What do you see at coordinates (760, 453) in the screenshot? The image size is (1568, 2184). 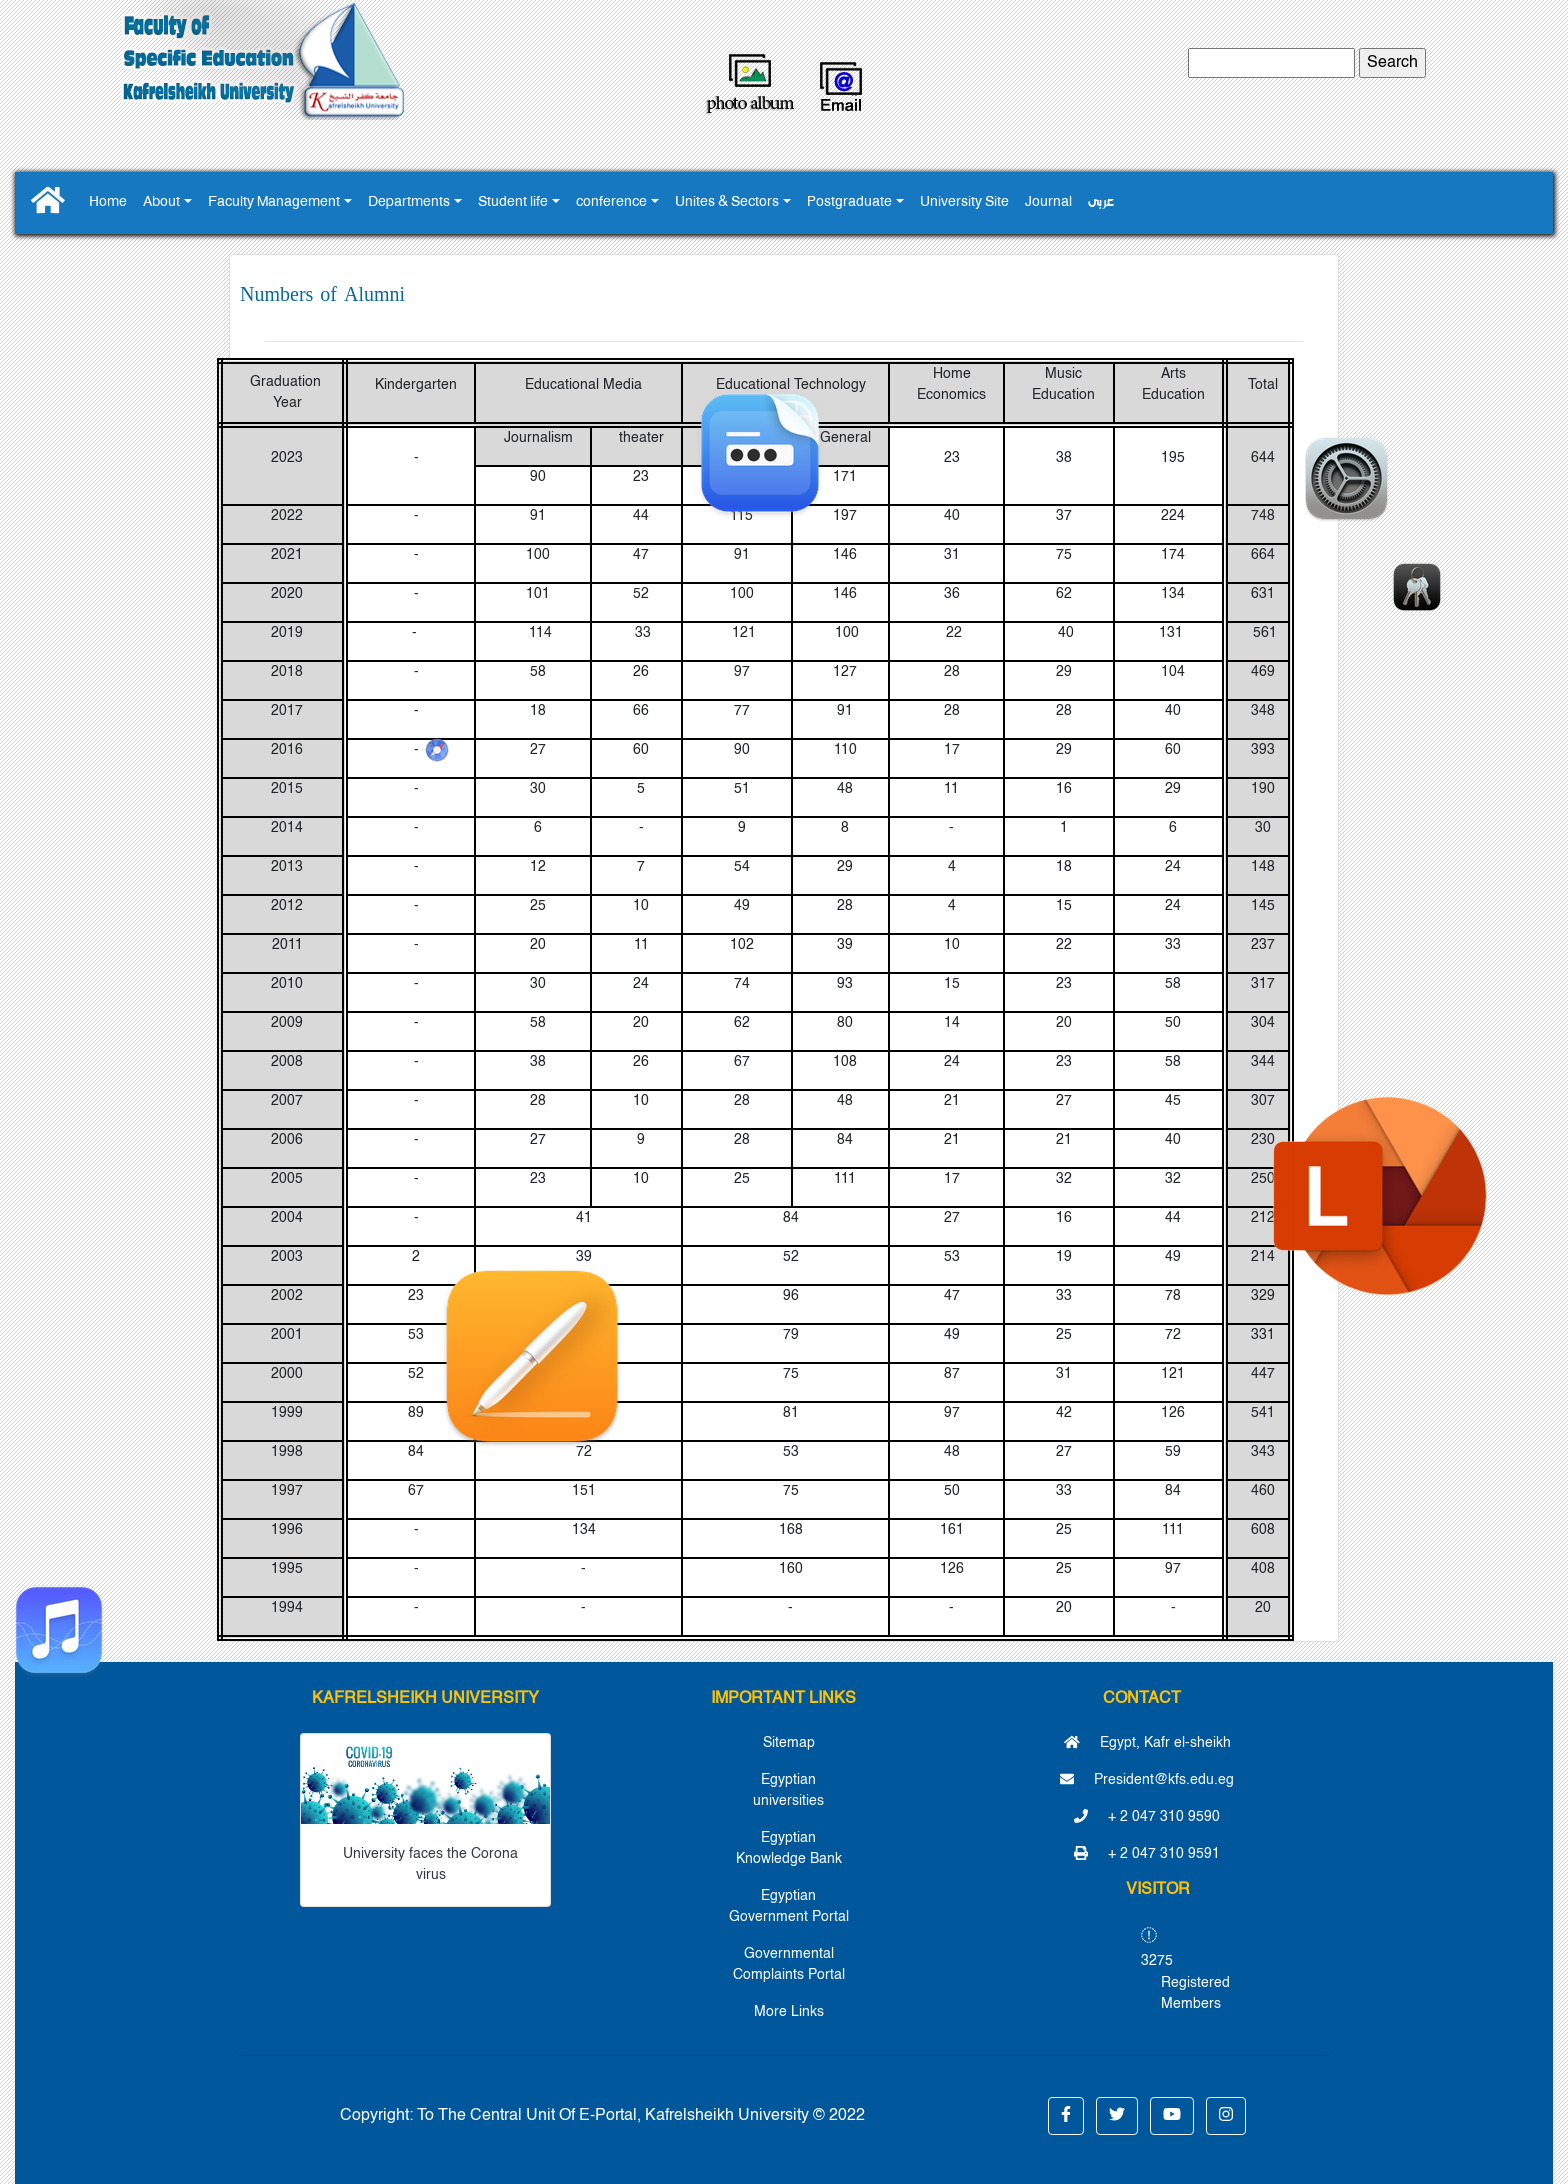 I see `open login or authentication app` at bounding box center [760, 453].